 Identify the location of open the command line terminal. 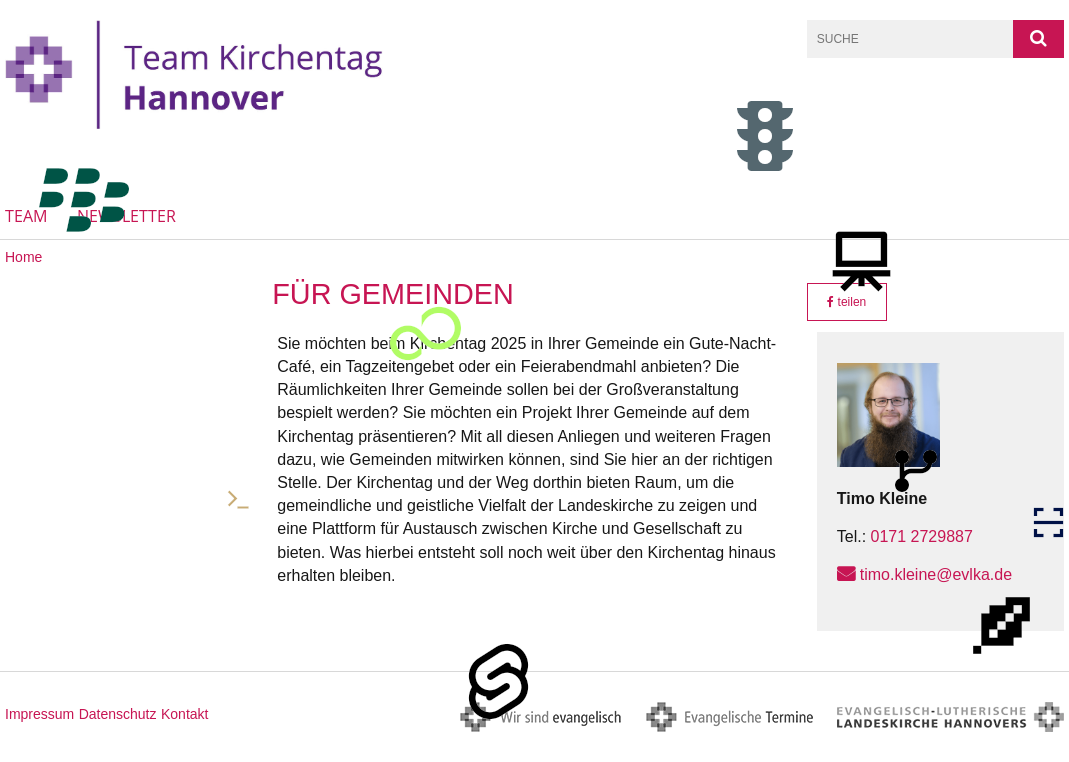
(238, 498).